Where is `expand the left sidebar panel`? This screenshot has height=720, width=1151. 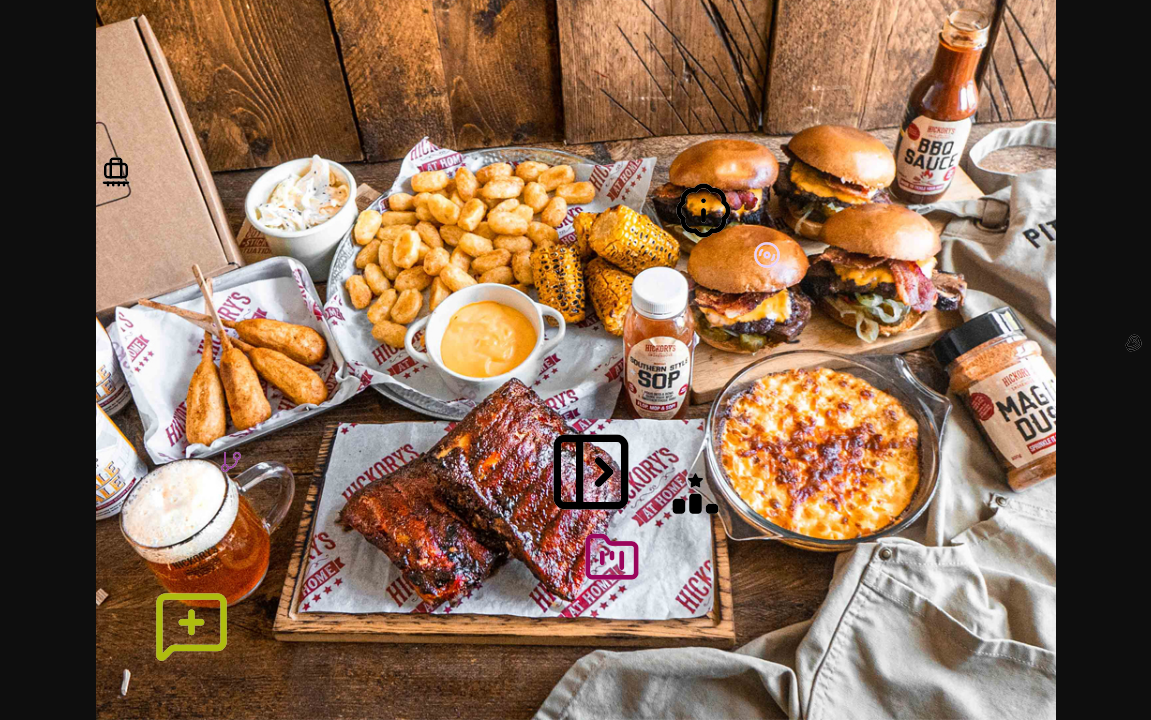
expand the left sidebar panel is located at coordinates (591, 472).